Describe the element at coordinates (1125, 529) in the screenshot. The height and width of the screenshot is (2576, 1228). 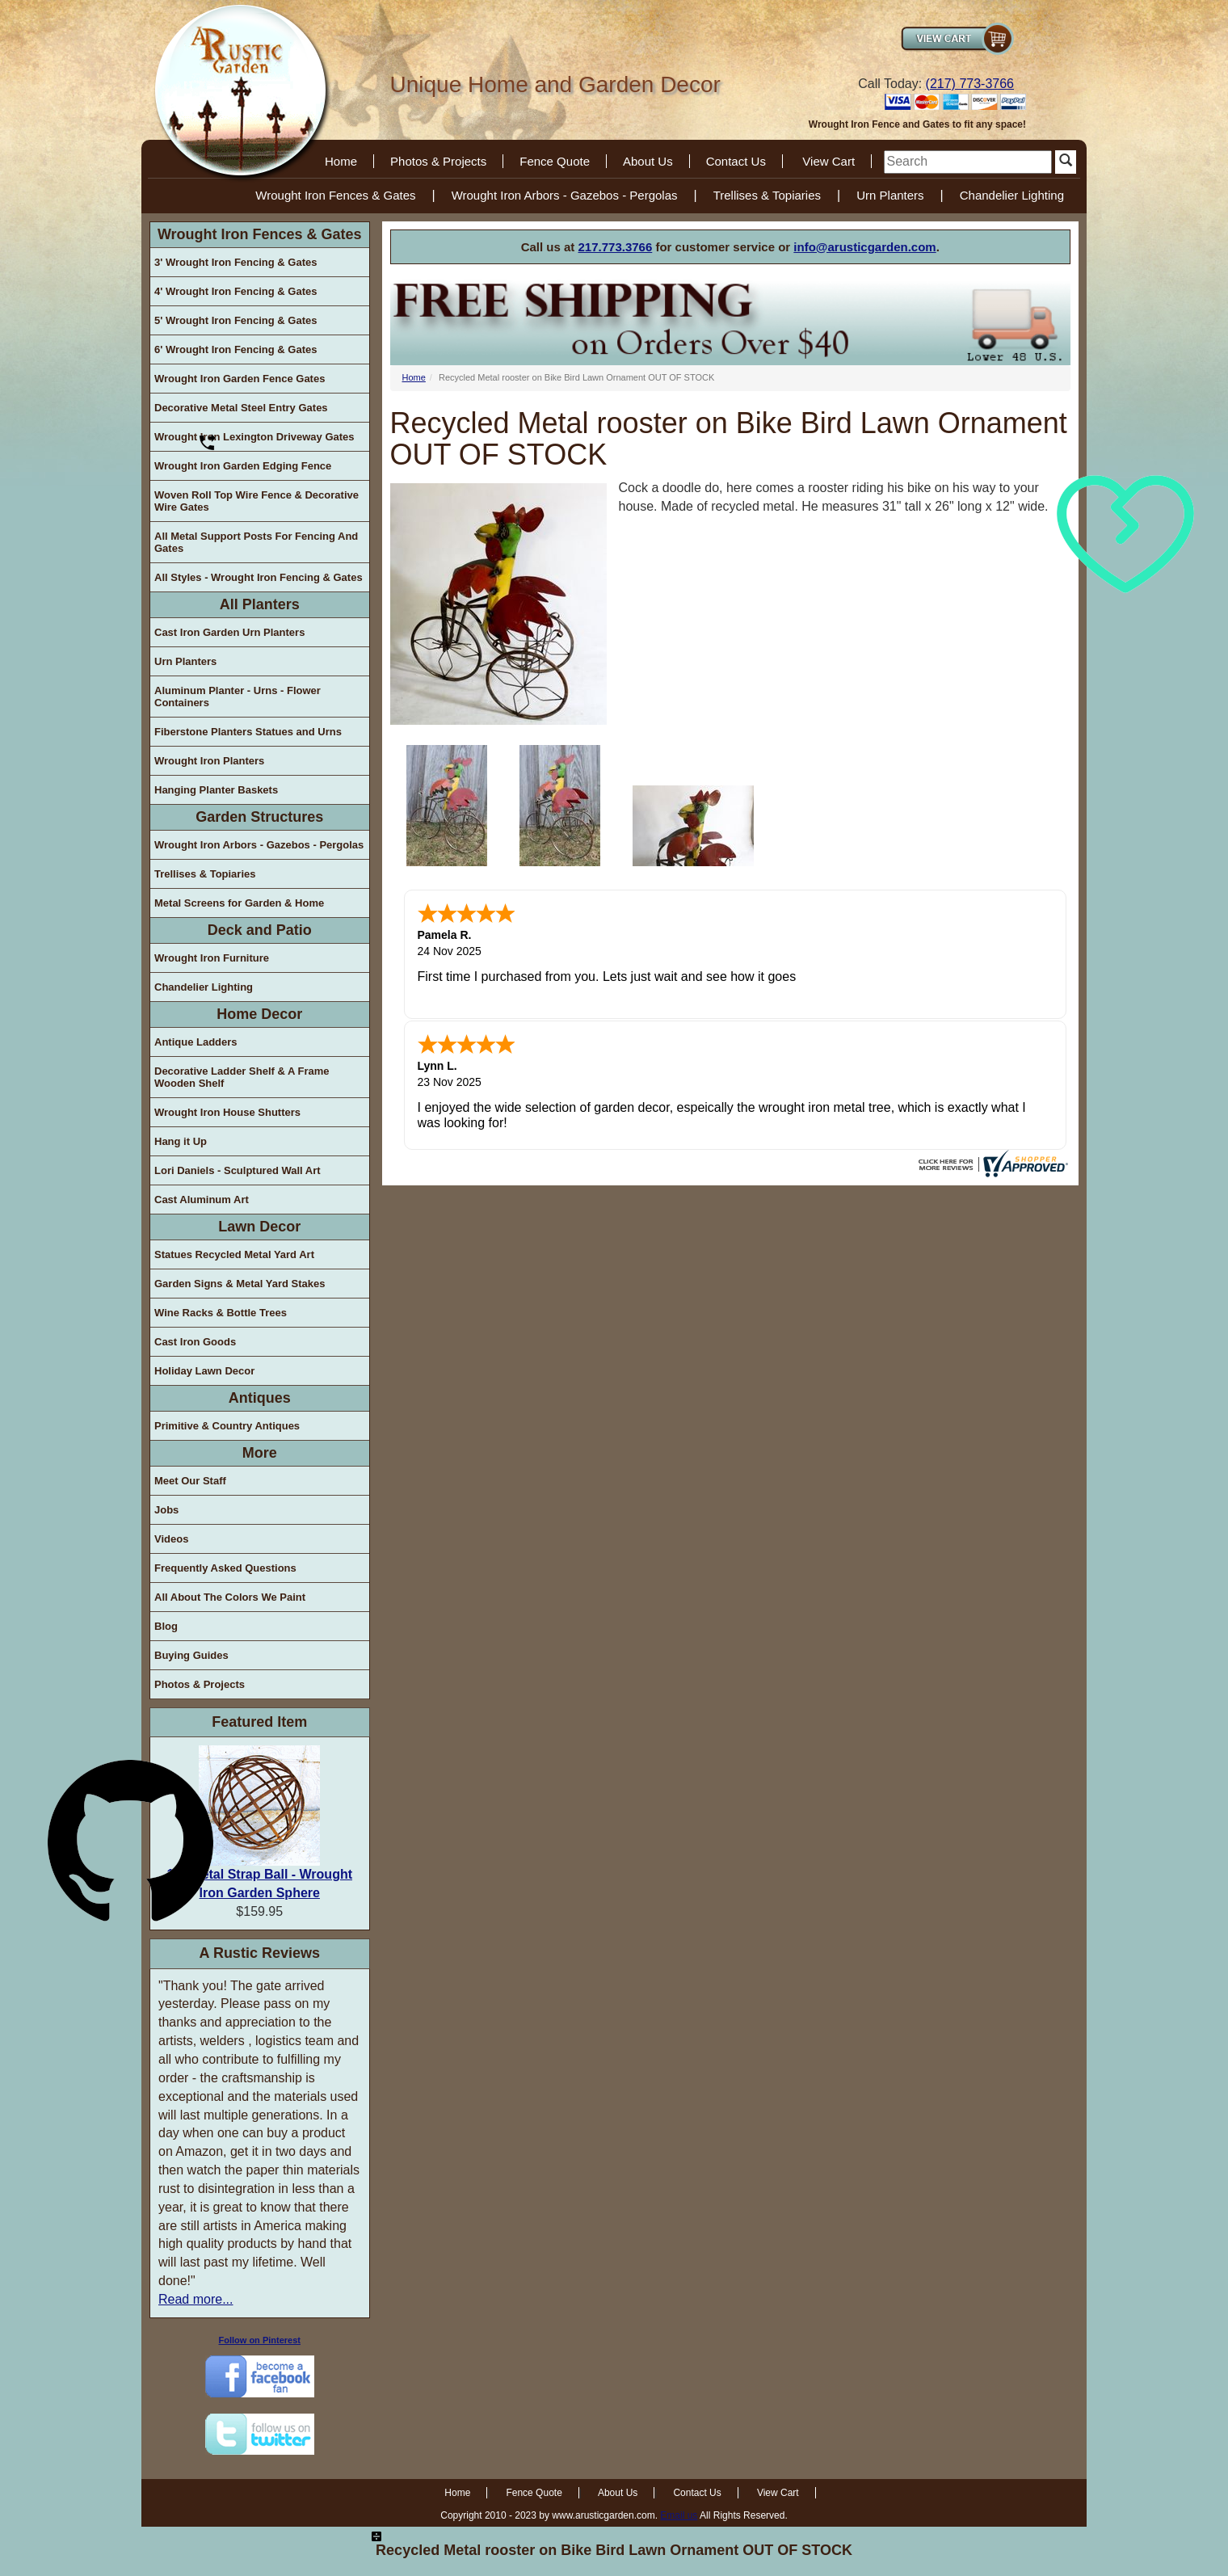
I see `remove from favorites` at that location.